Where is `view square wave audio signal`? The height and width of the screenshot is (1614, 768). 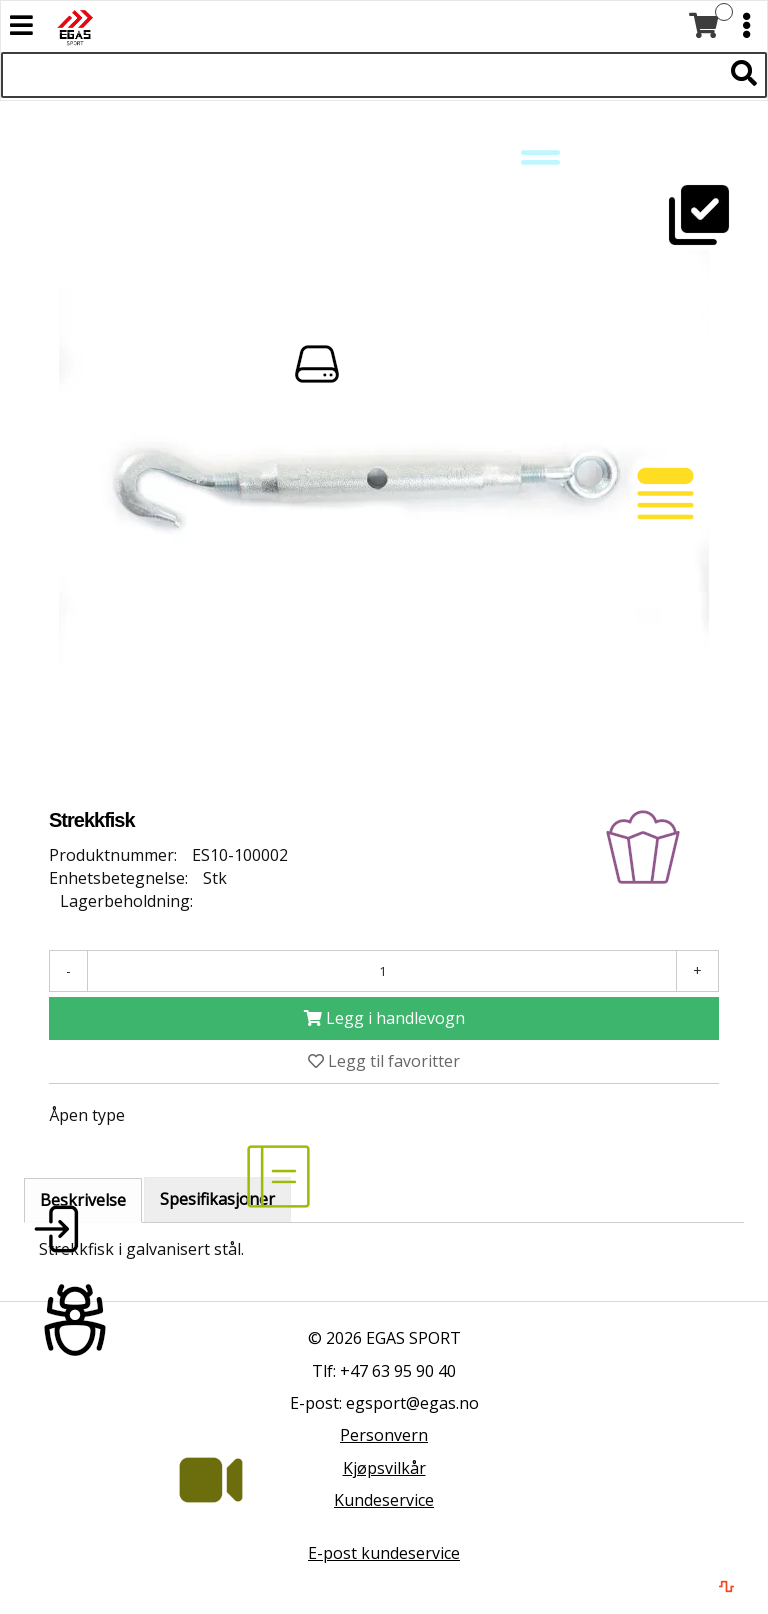 view square wave audio signal is located at coordinates (726, 1586).